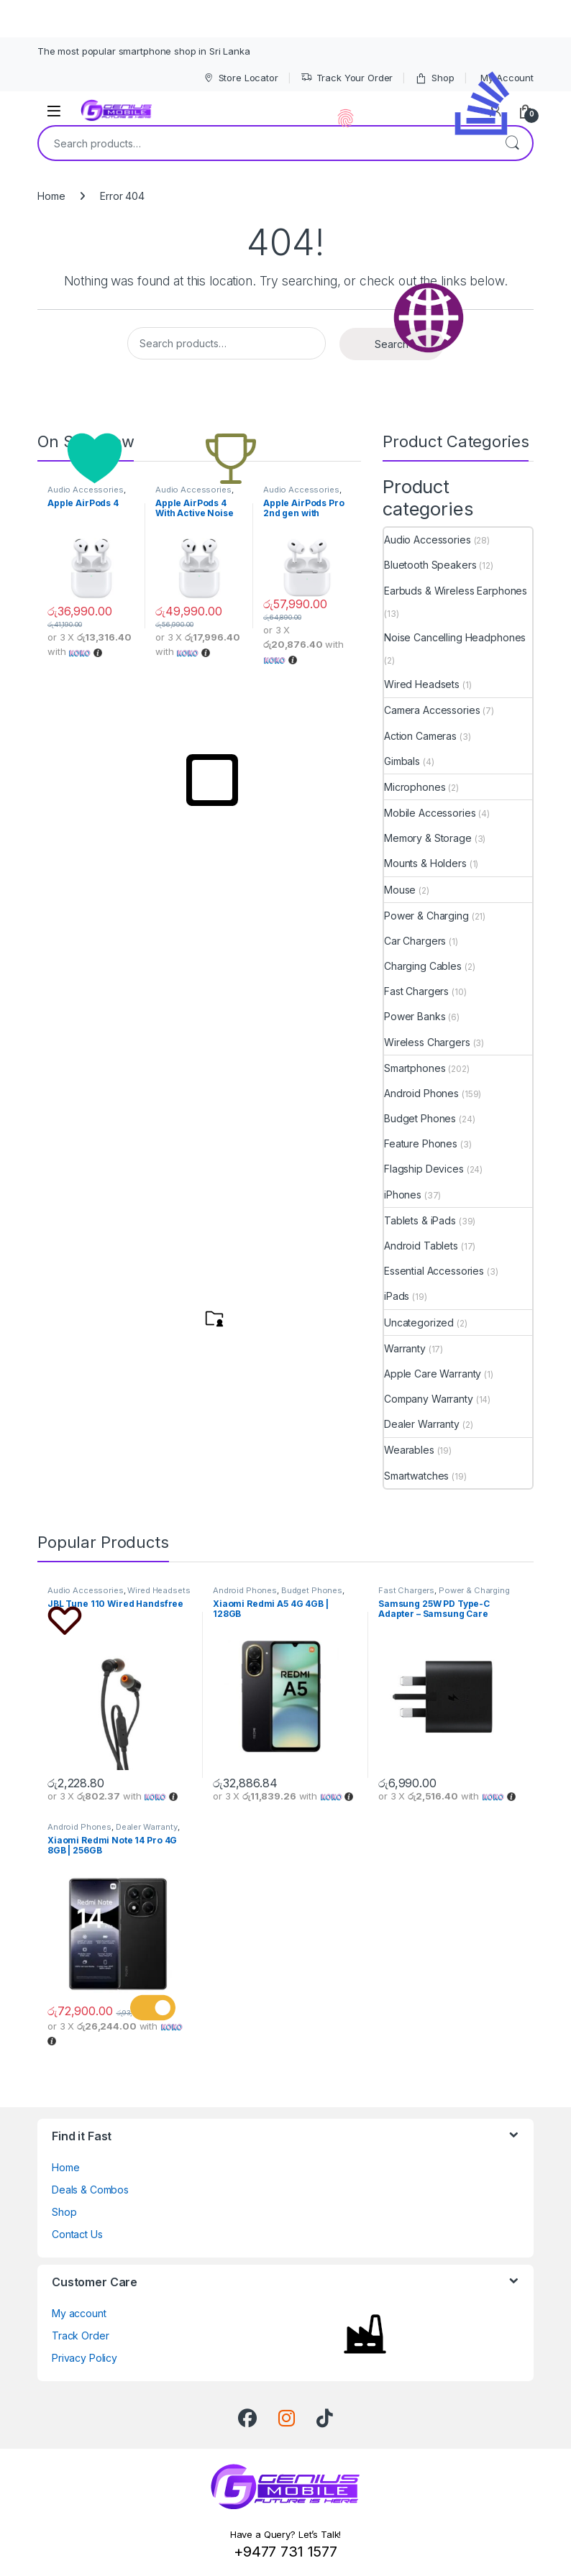 This screenshot has height=2576, width=571. I want to click on view achievements or awards, so click(231, 459).